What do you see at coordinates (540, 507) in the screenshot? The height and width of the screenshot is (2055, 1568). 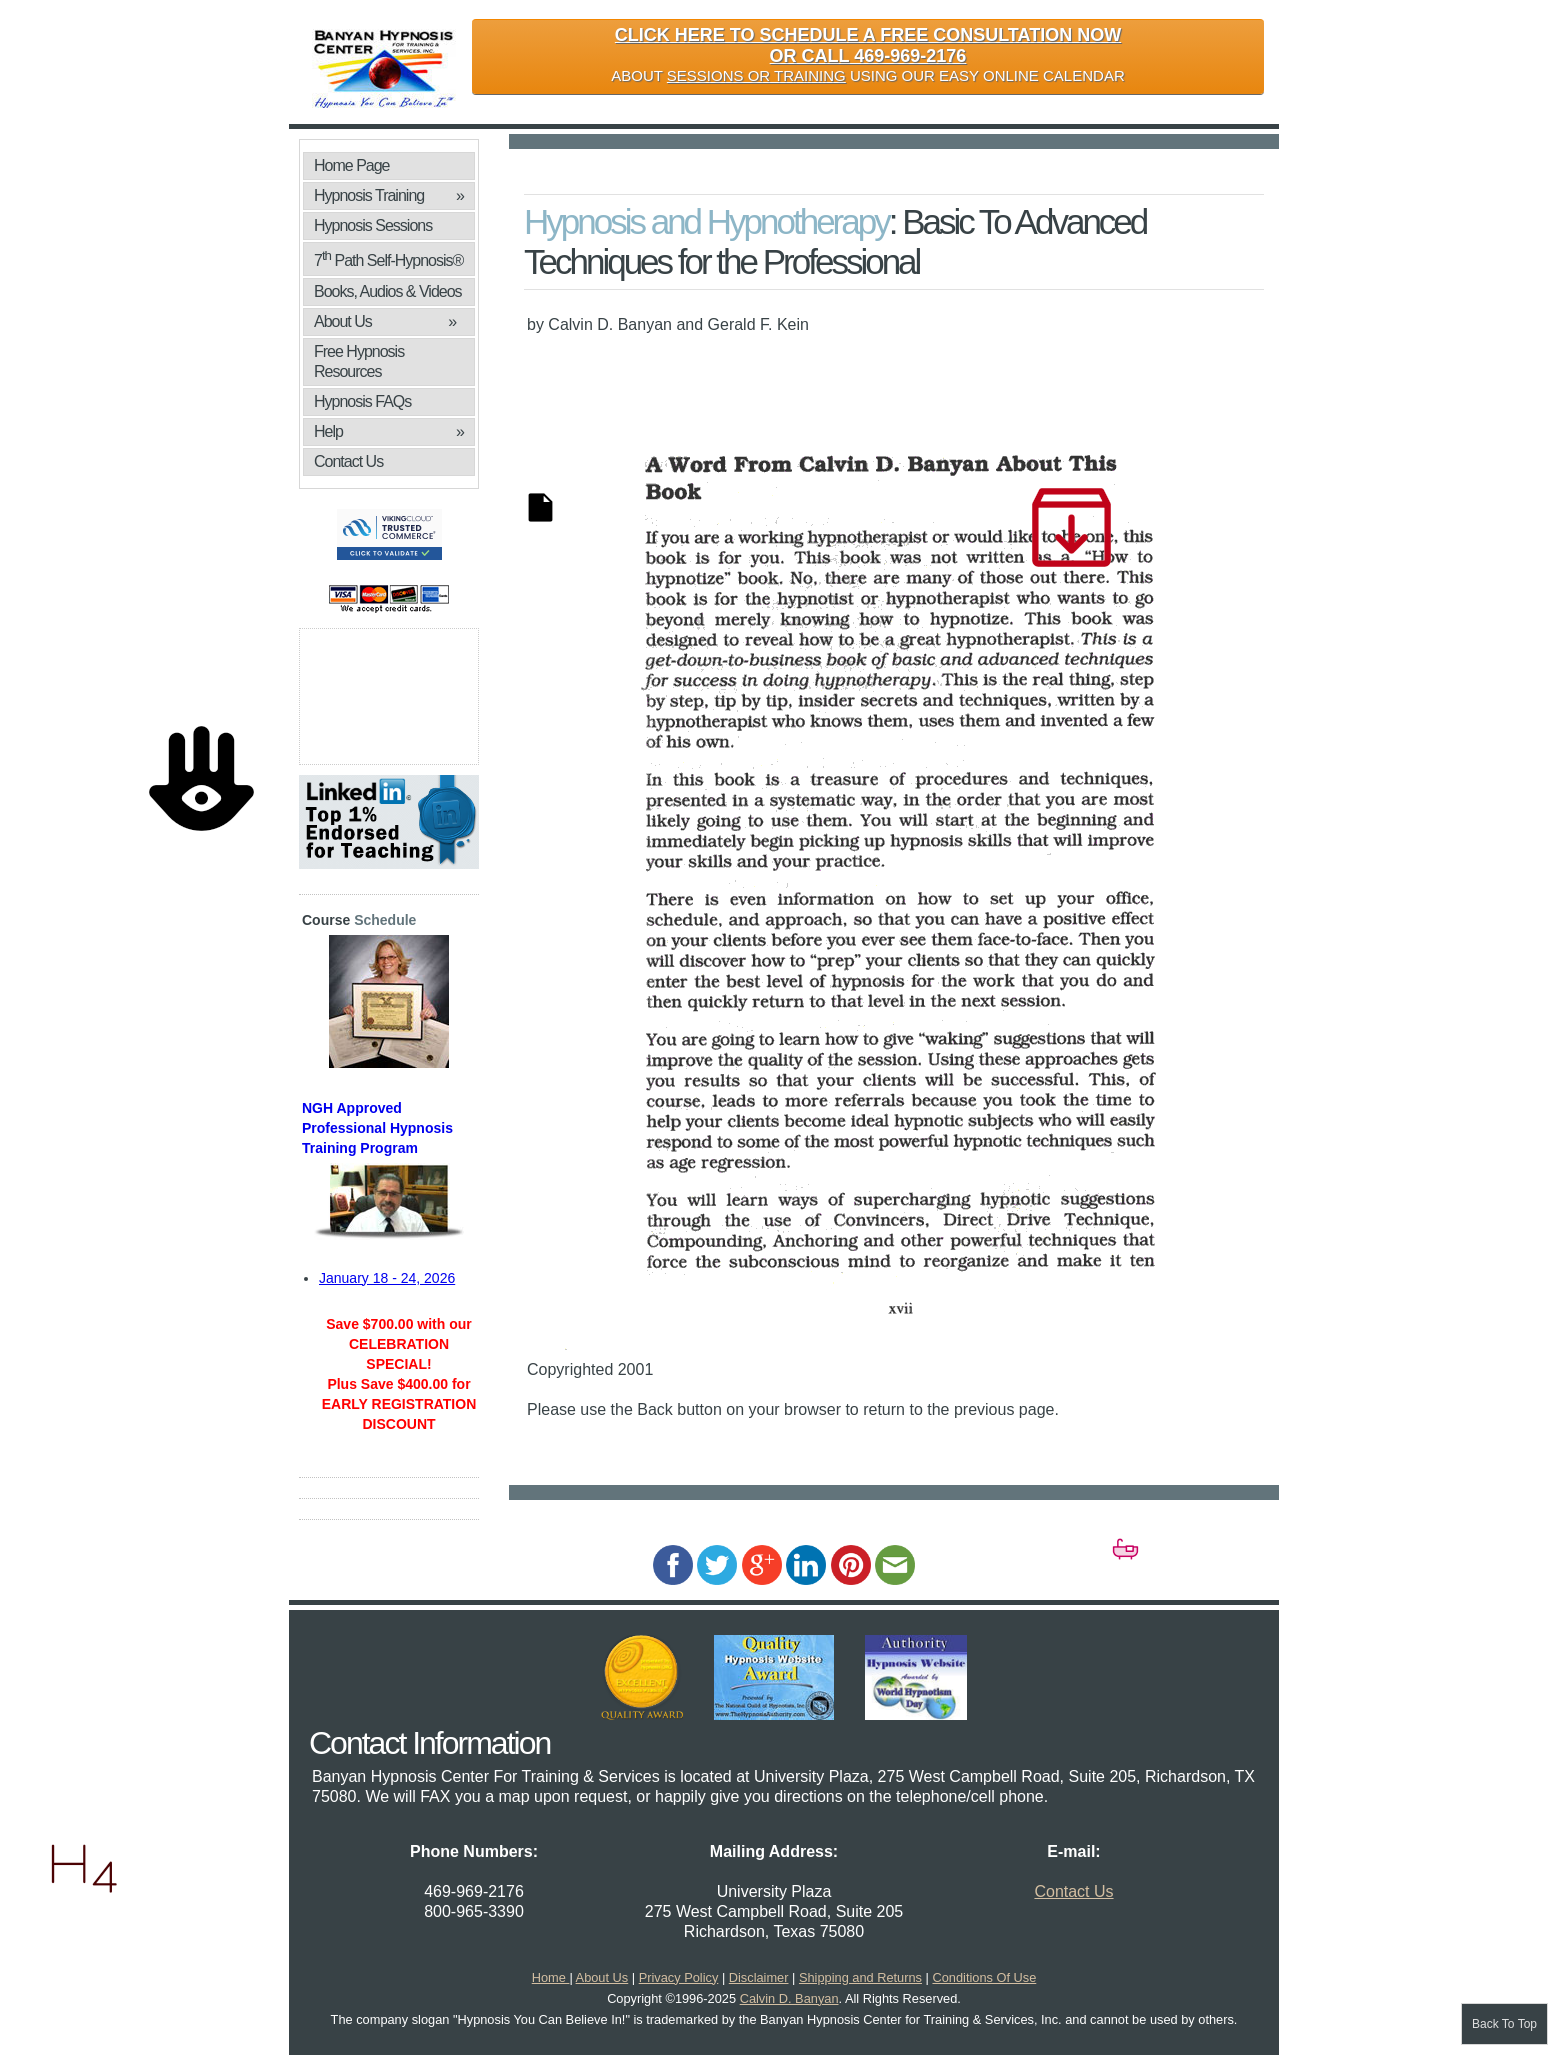 I see `view or open a file` at bounding box center [540, 507].